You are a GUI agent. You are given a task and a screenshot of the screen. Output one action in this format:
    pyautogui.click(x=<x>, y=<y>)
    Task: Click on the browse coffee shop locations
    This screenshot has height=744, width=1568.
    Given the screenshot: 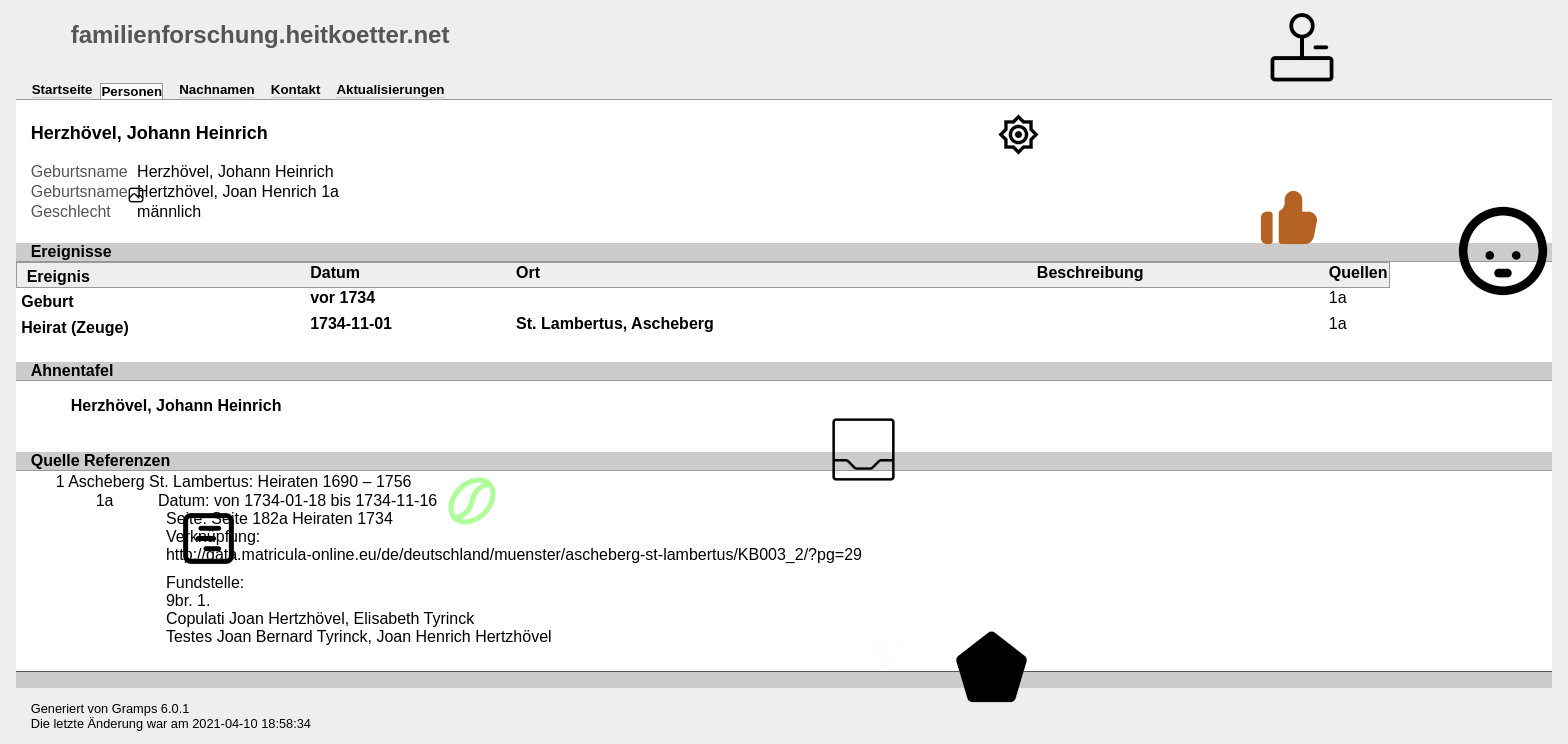 What is the action you would take?
    pyautogui.click(x=472, y=501)
    